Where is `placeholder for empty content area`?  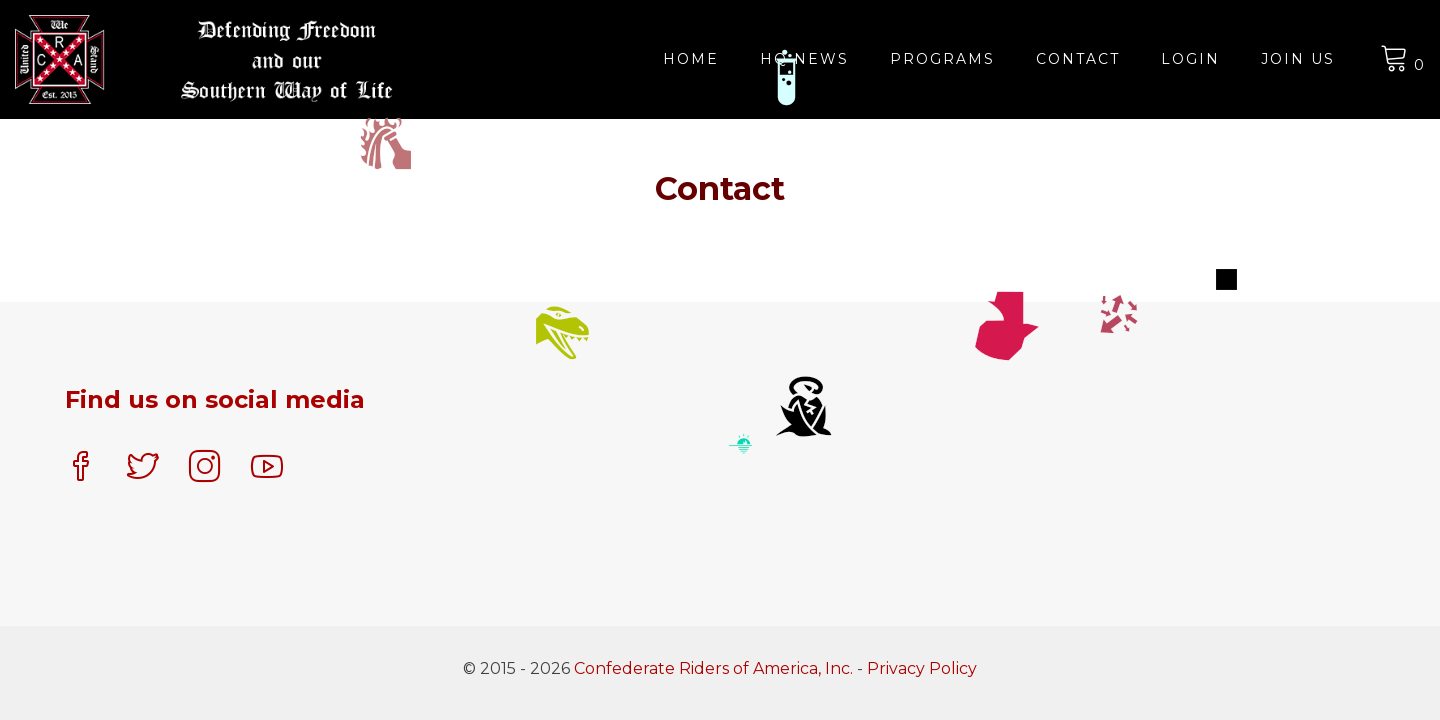 placeholder for empty content area is located at coordinates (1226, 279).